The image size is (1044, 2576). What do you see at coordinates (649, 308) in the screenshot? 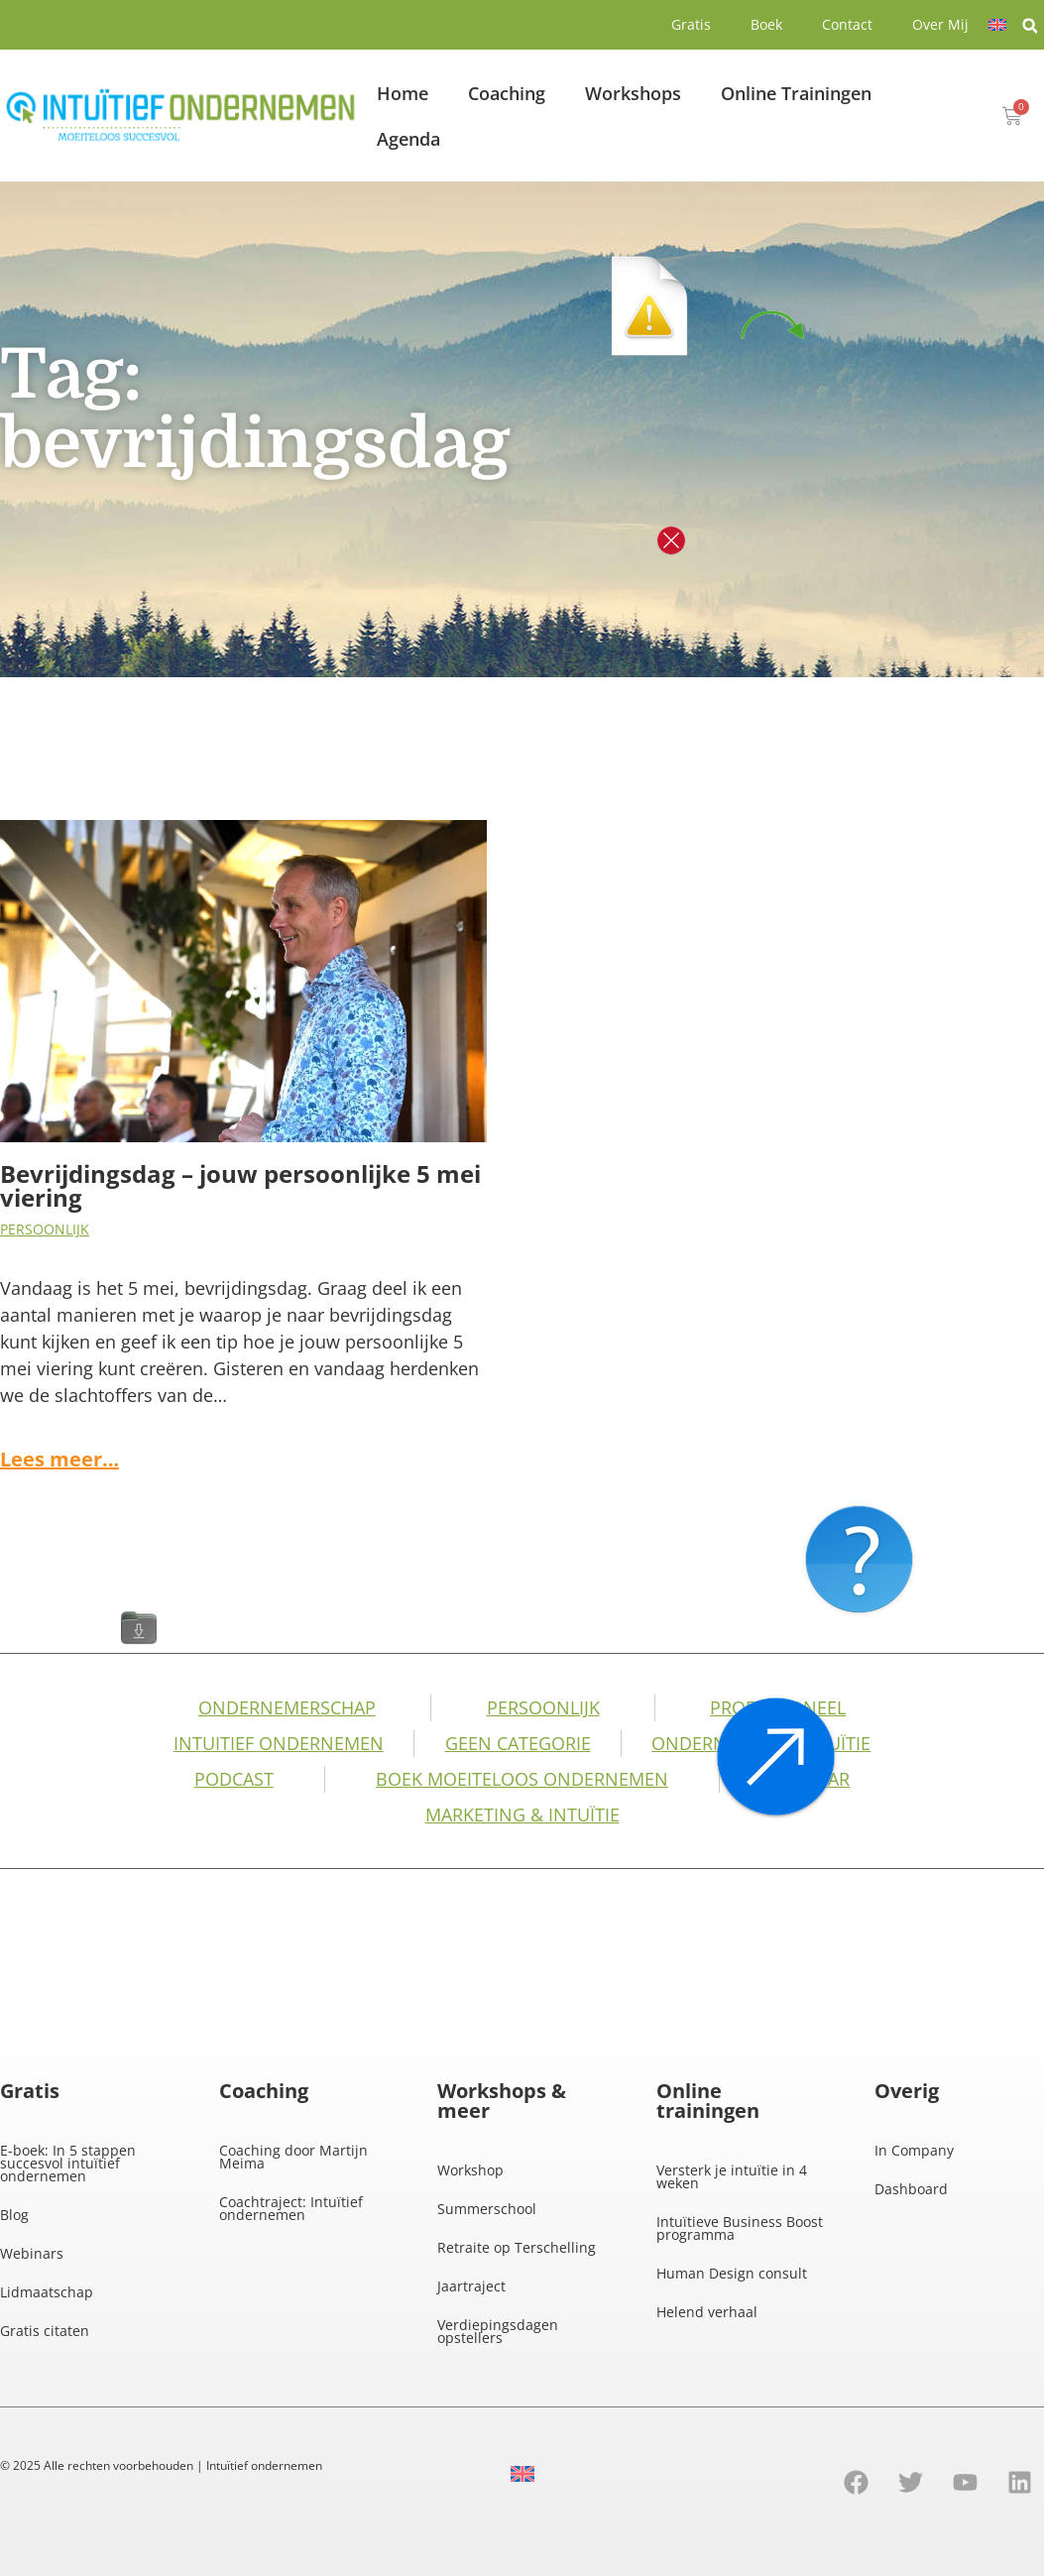
I see `report a problem or issue with a file` at bounding box center [649, 308].